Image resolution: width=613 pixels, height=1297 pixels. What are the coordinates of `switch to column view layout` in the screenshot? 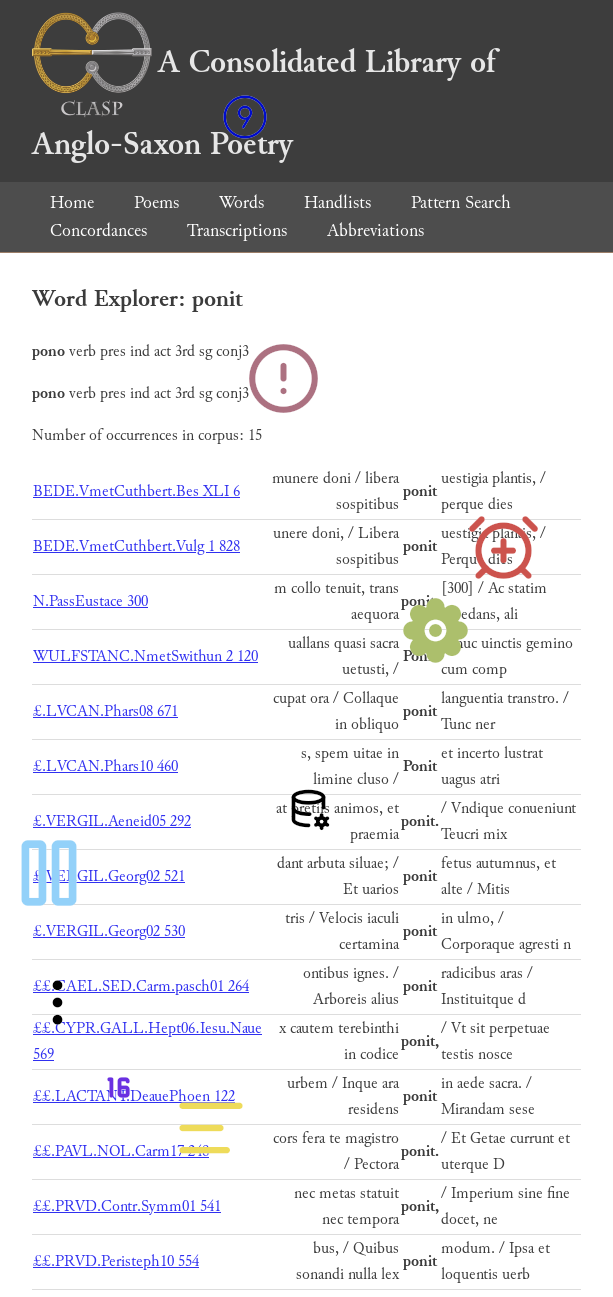 It's located at (49, 873).